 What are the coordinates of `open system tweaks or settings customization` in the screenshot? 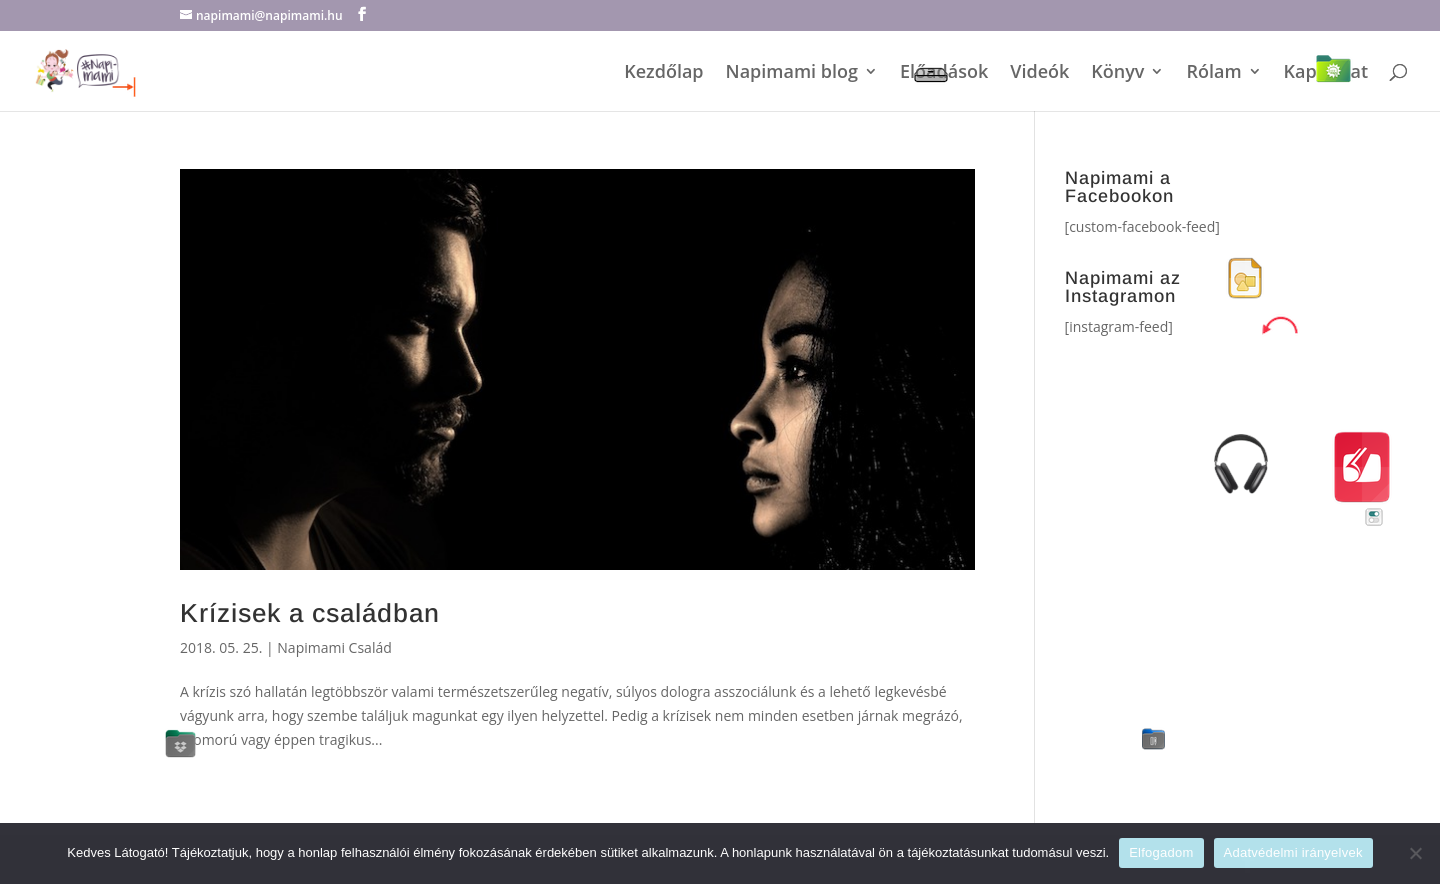 It's located at (1374, 517).